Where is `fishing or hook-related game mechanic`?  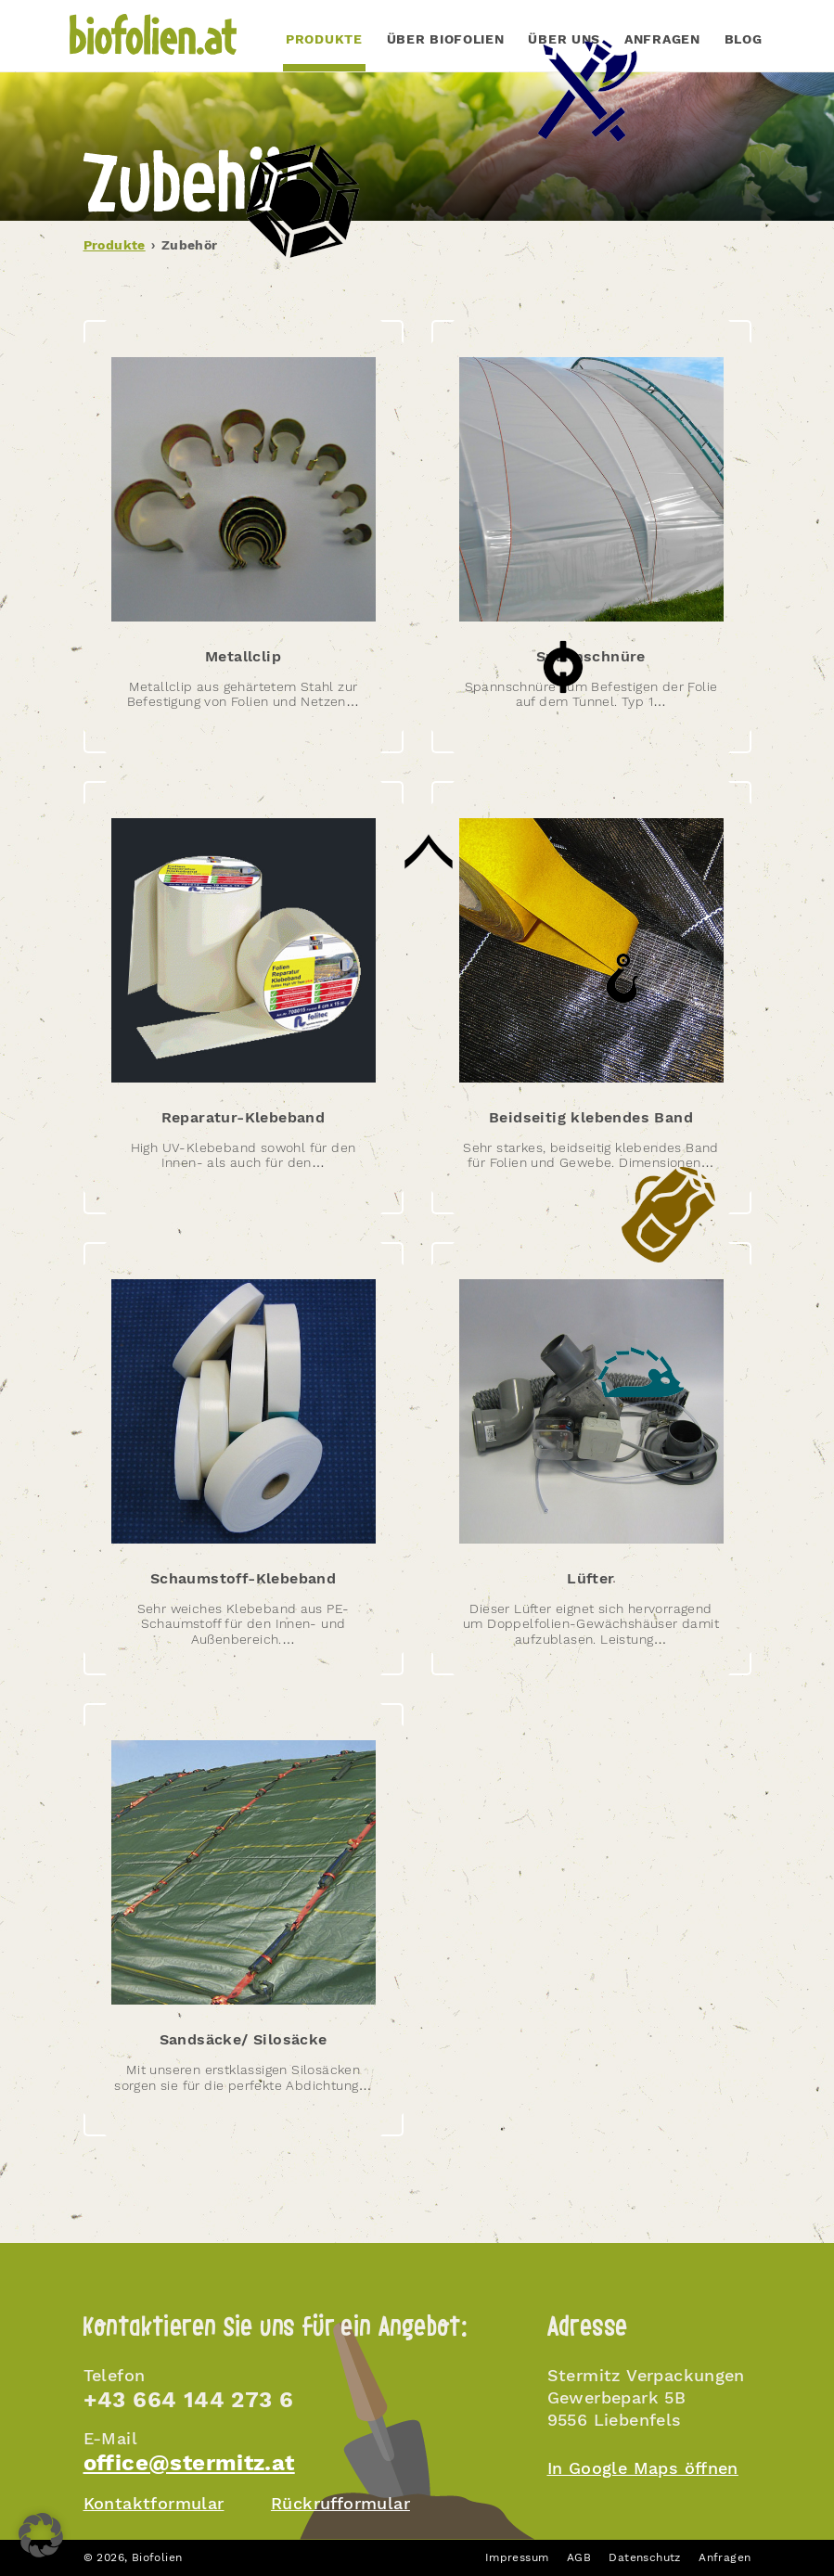
fishing or hook-related game mechanic is located at coordinates (622, 979).